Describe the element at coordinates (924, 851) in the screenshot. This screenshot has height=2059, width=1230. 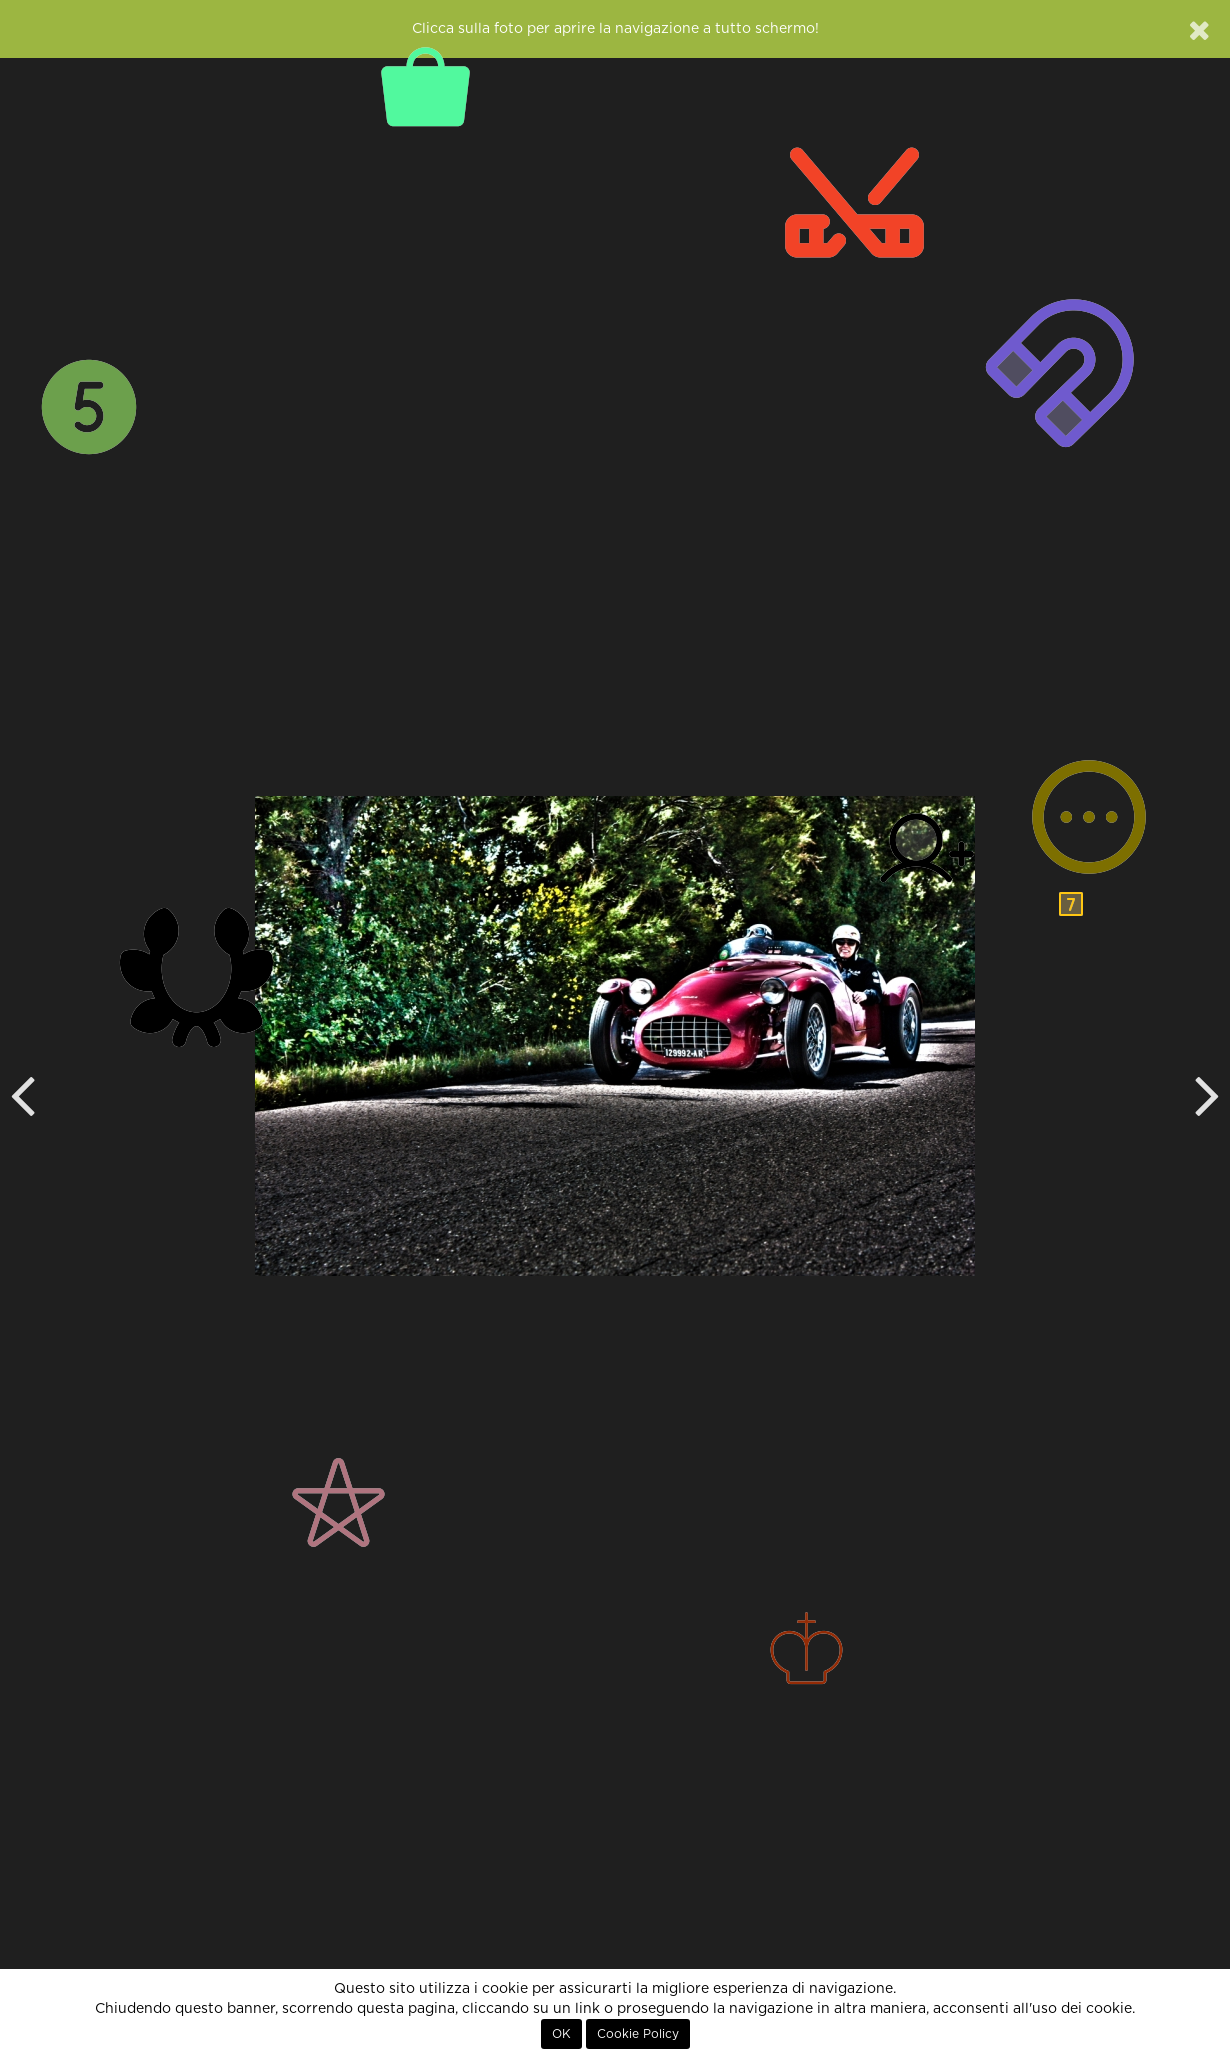
I see `add a new contact or friend` at that location.